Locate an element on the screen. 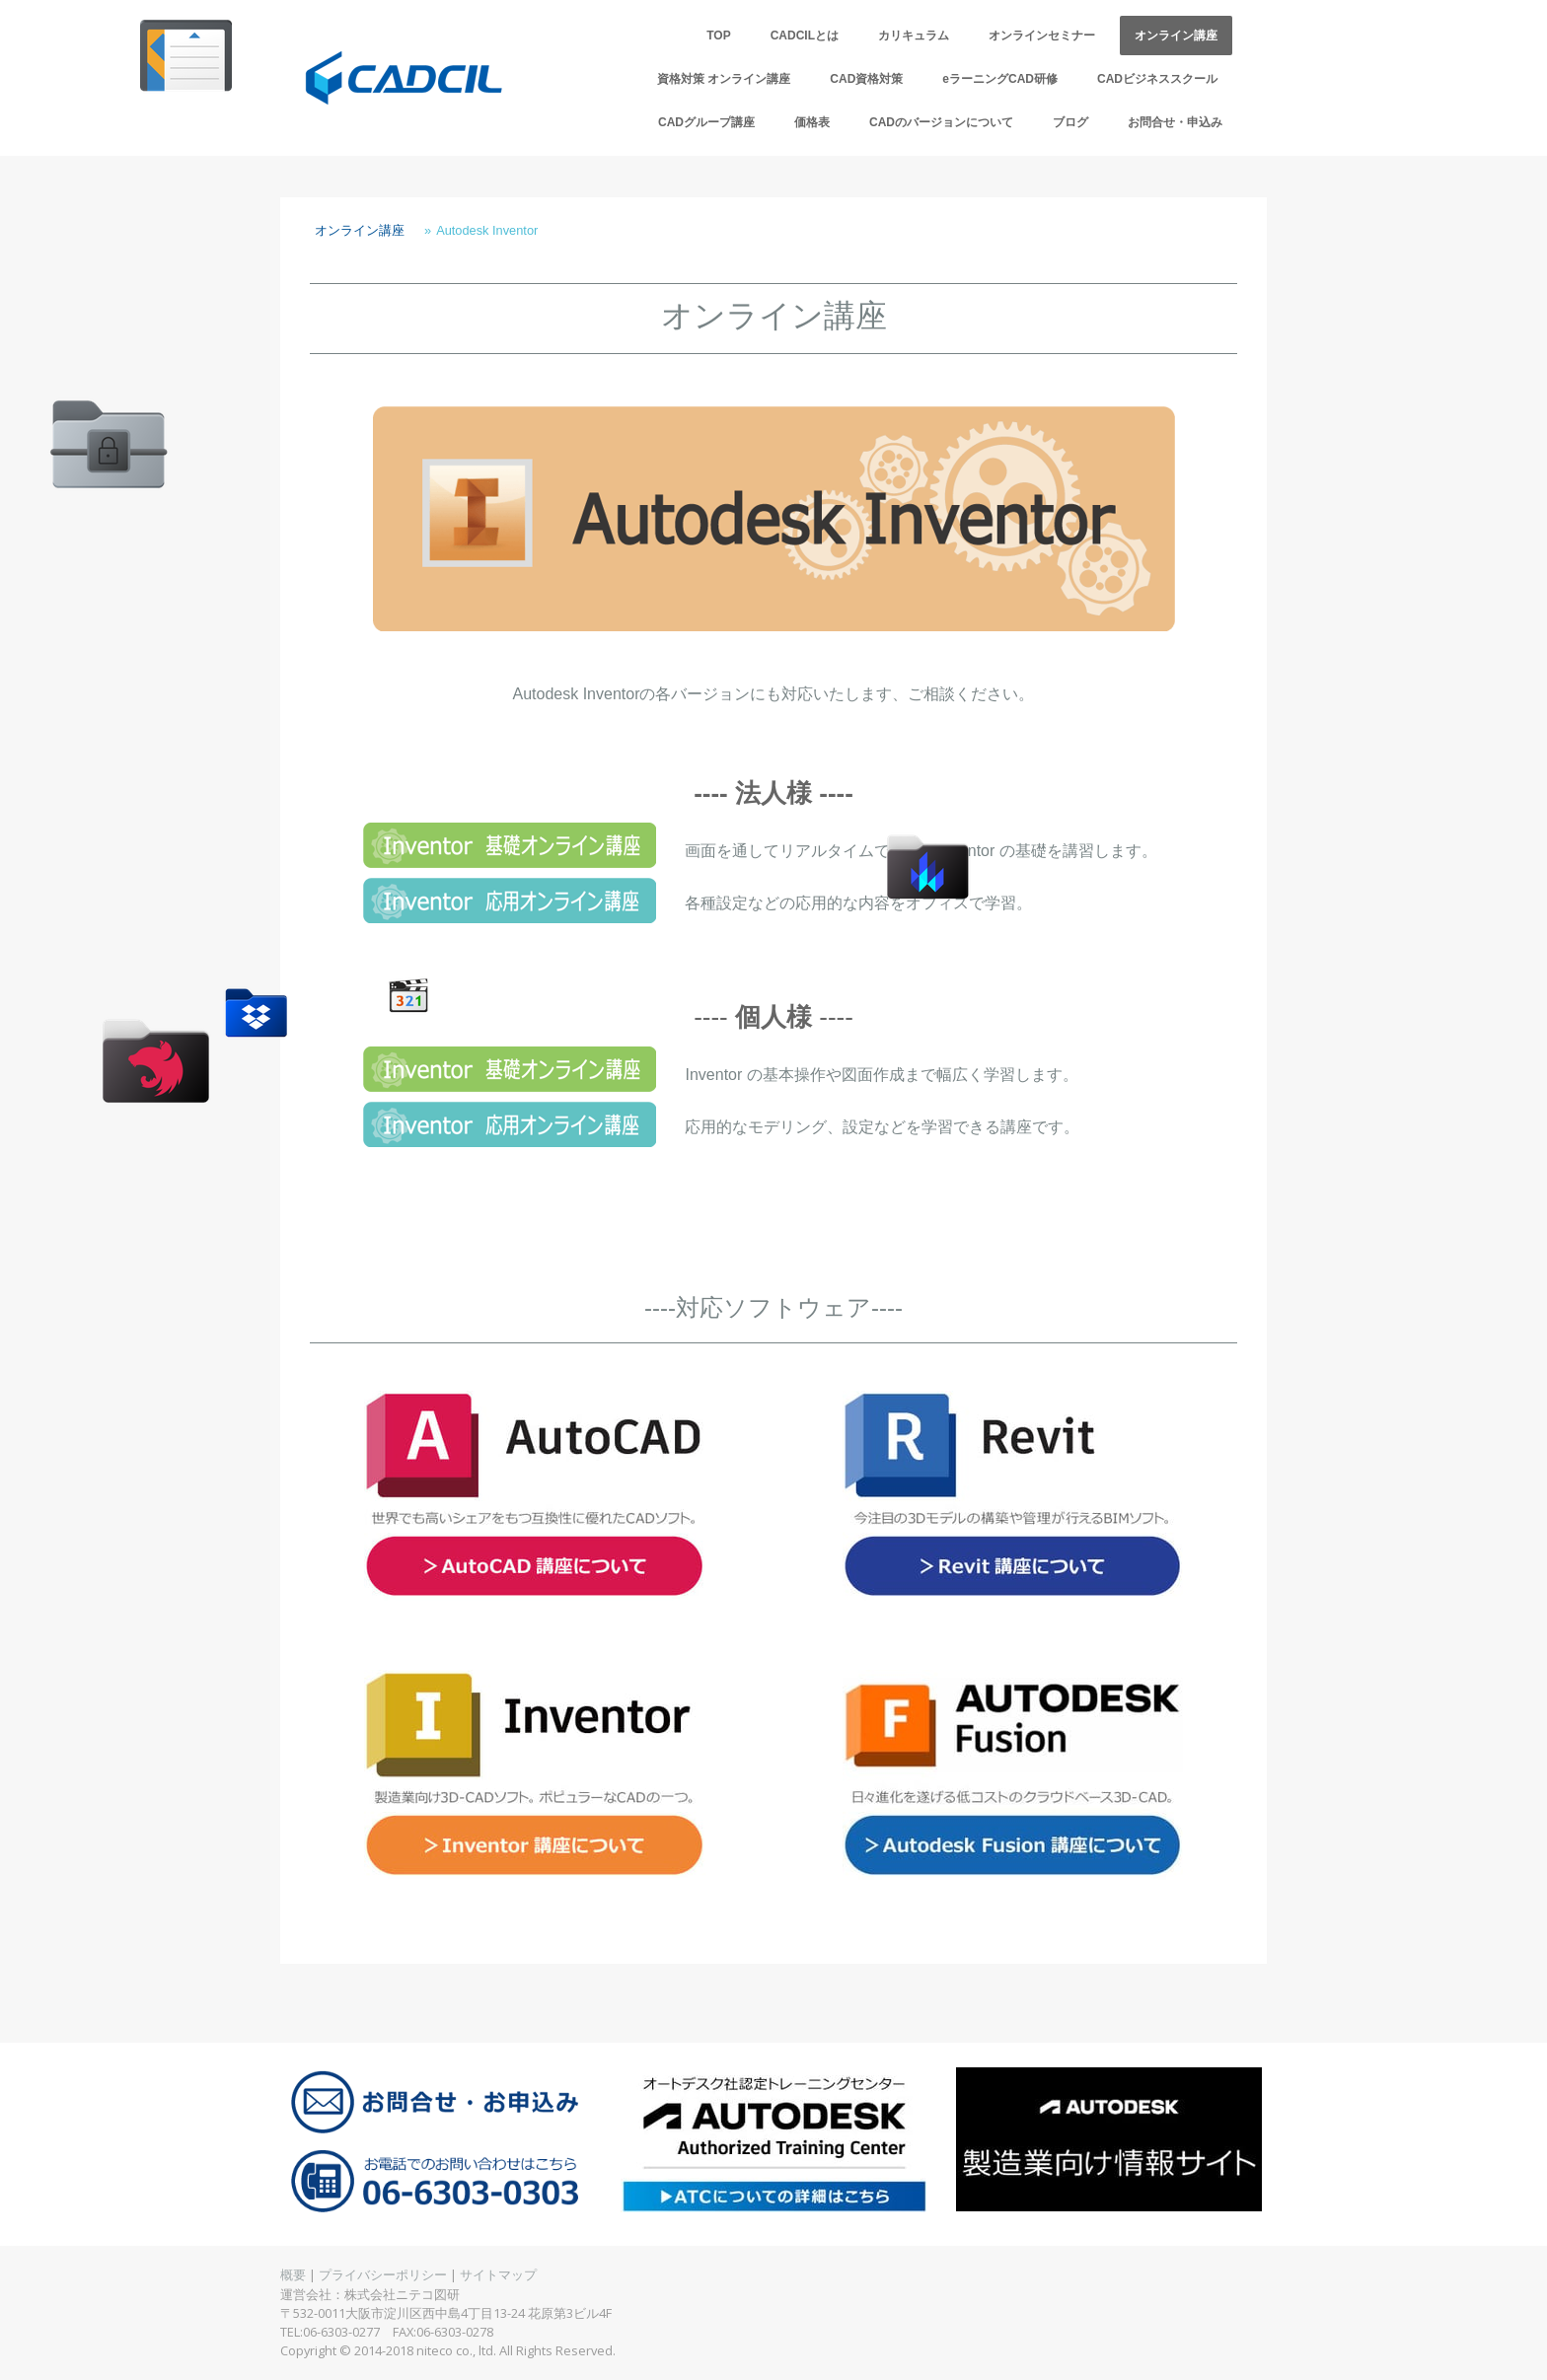  access a password-protected folder is located at coordinates (108, 447).